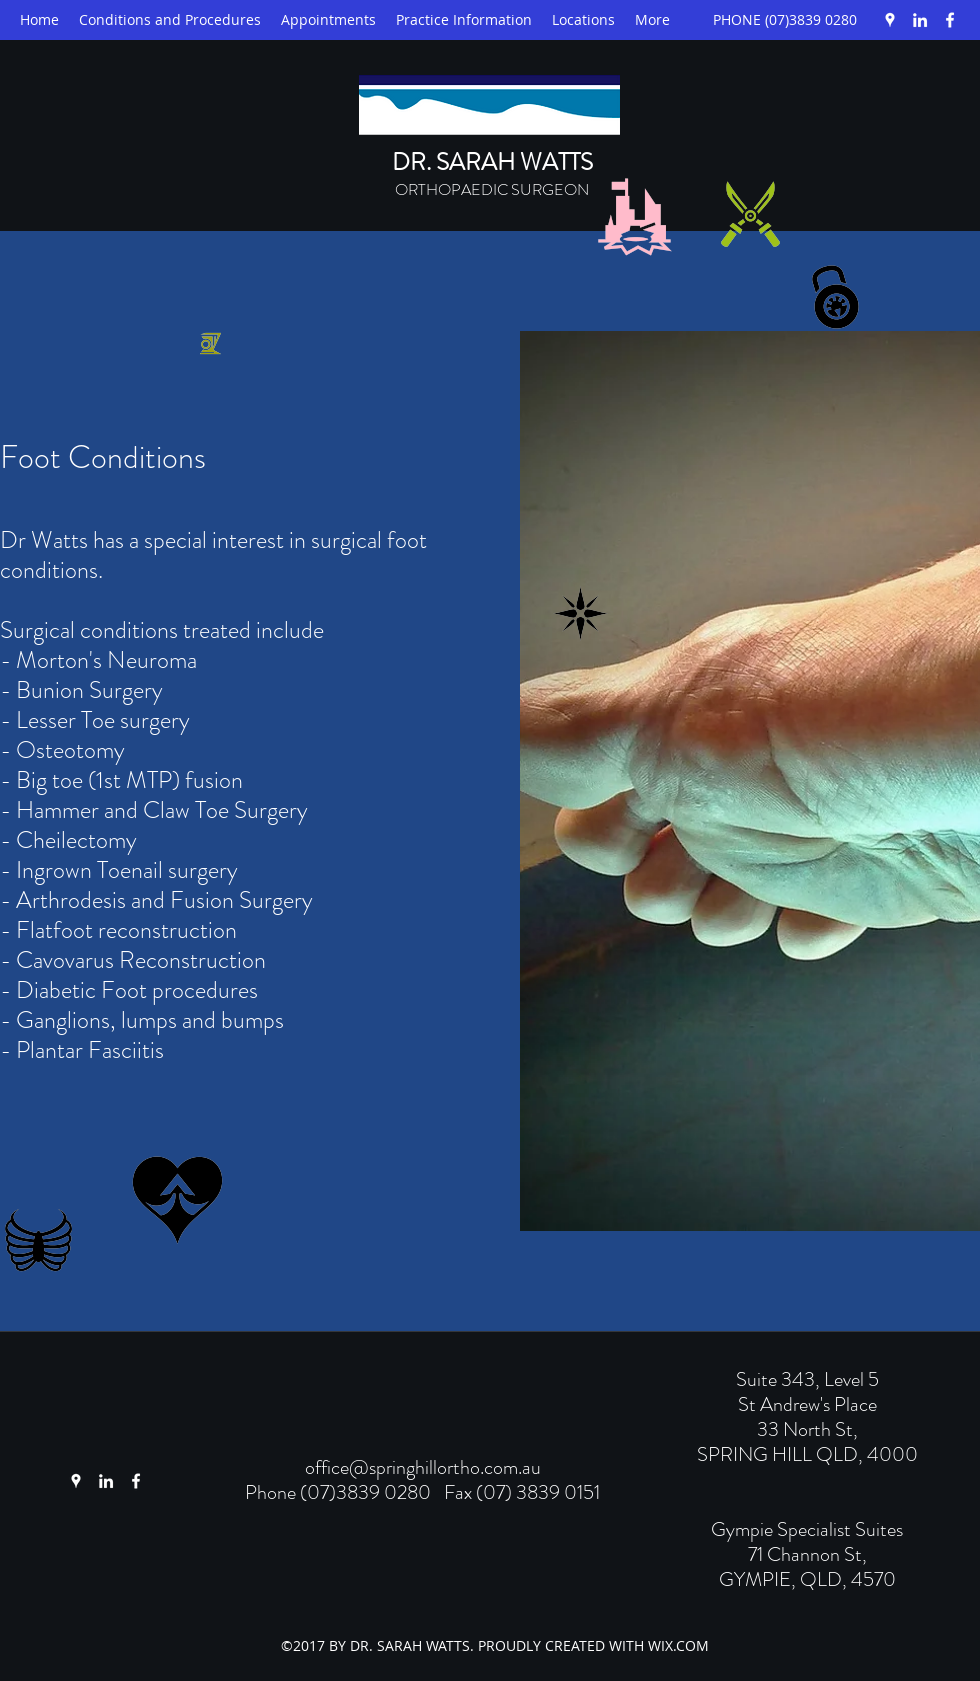 The image size is (980, 1681). I want to click on capture or claim a territory, so click(635, 217).